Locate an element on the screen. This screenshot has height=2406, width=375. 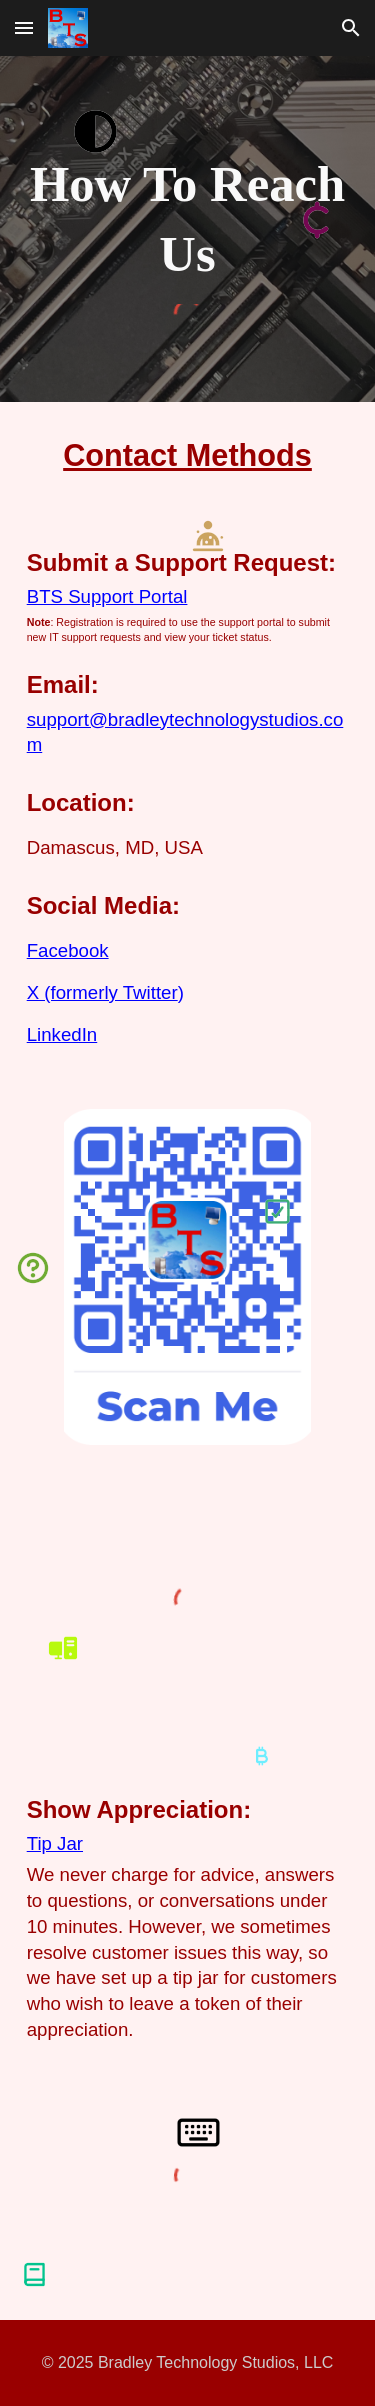
access help or FAQ section is located at coordinates (33, 1268).